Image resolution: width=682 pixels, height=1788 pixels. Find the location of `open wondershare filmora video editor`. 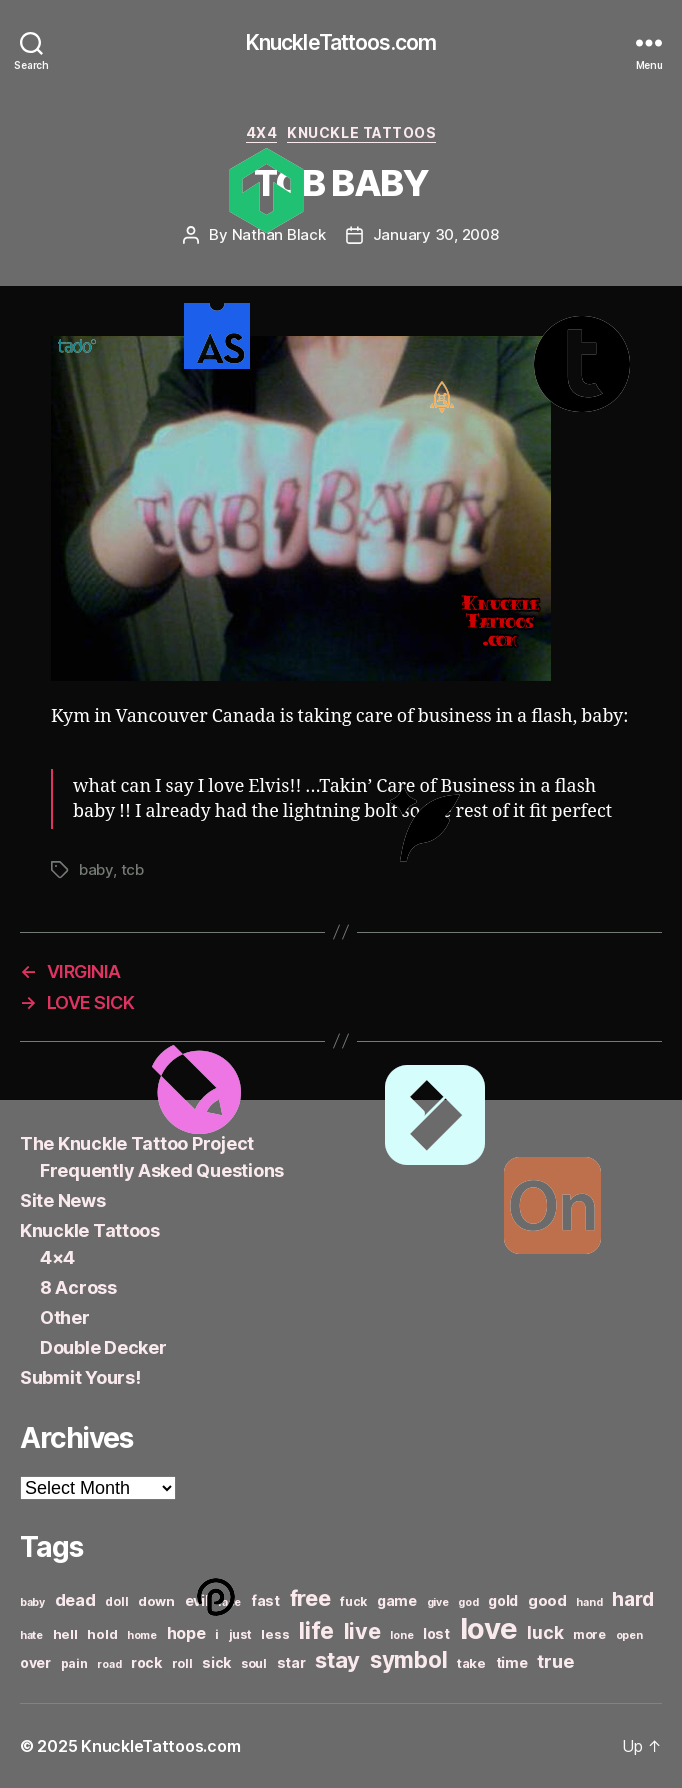

open wondershare filmora video editor is located at coordinates (435, 1115).